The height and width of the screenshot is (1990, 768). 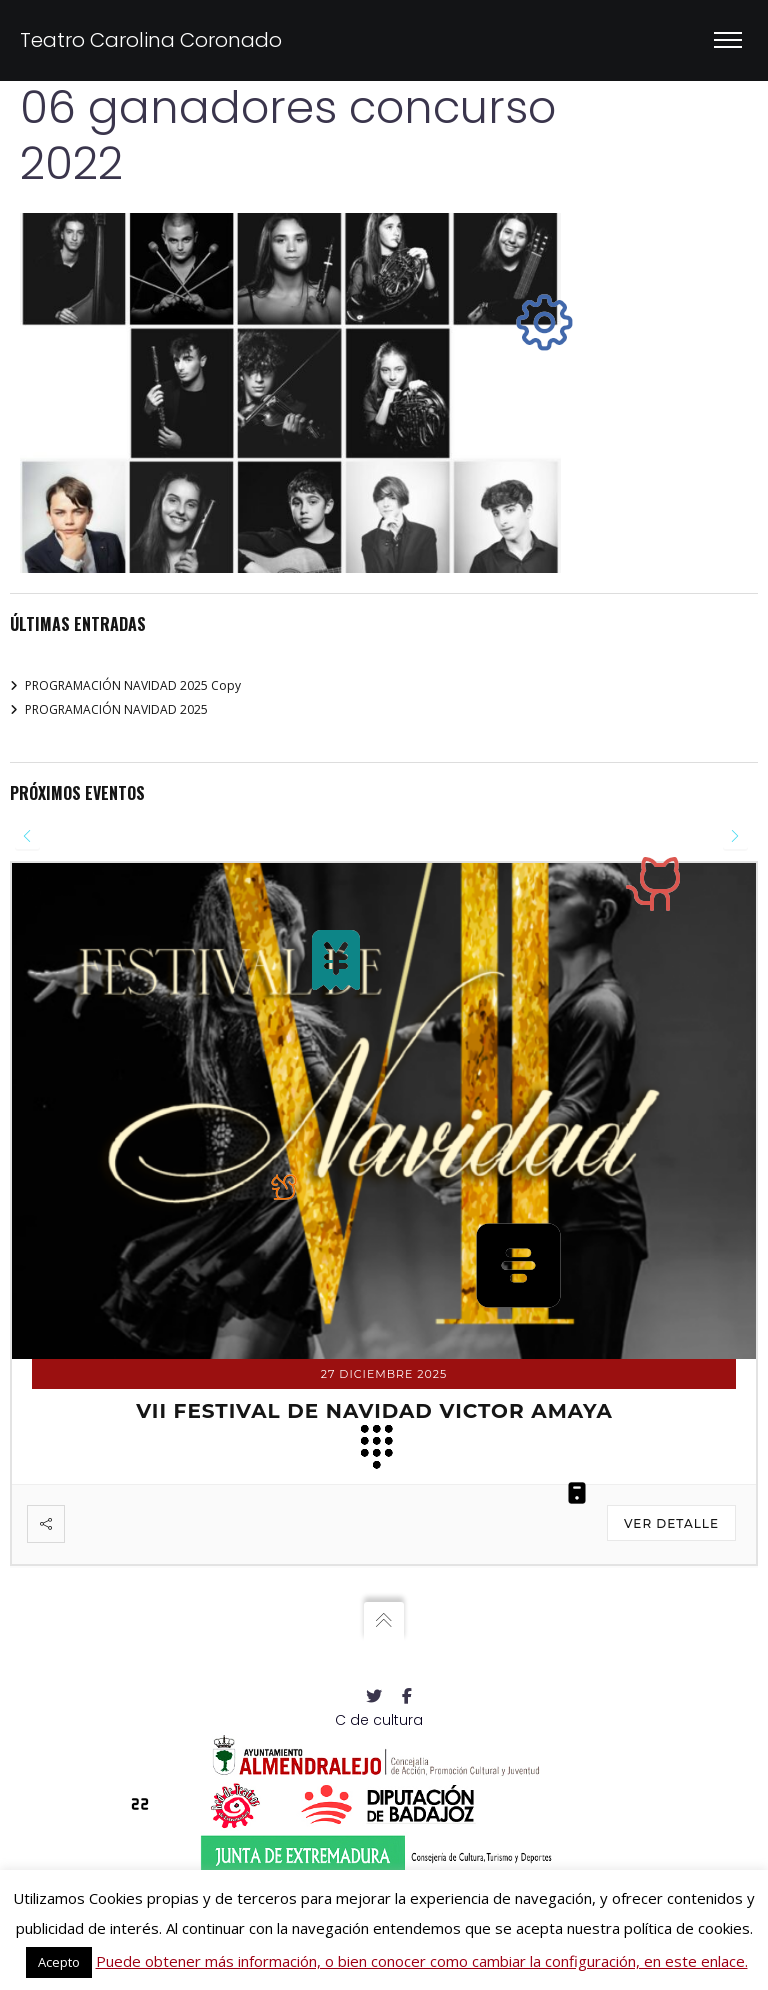 What do you see at coordinates (544, 322) in the screenshot?
I see `access settings or preferences` at bounding box center [544, 322].